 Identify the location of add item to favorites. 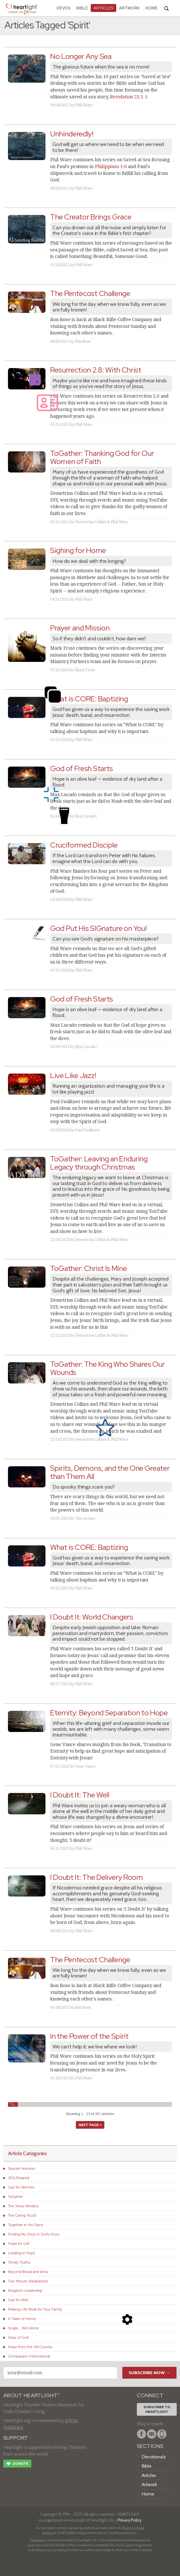
(105, 1428).